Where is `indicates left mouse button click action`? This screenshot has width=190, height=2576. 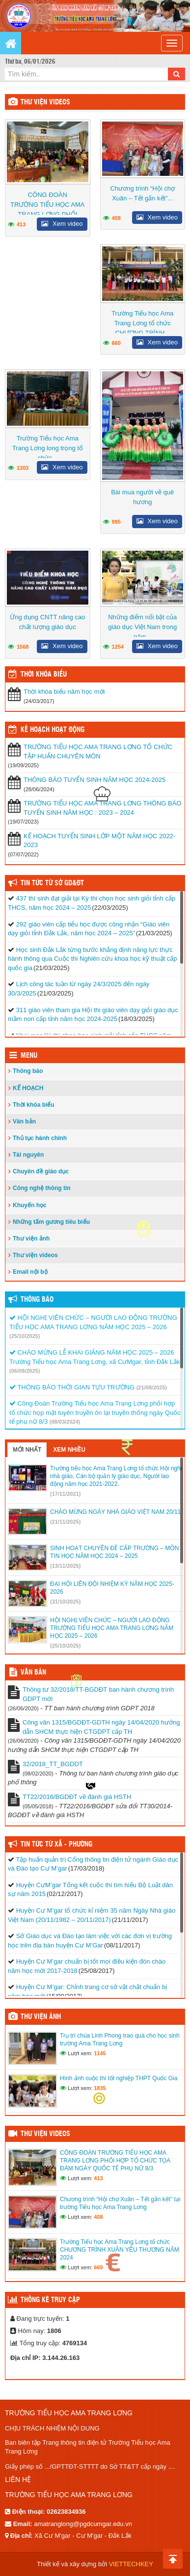
indicates left mouse button click action is located at coordinates (143, 1229).